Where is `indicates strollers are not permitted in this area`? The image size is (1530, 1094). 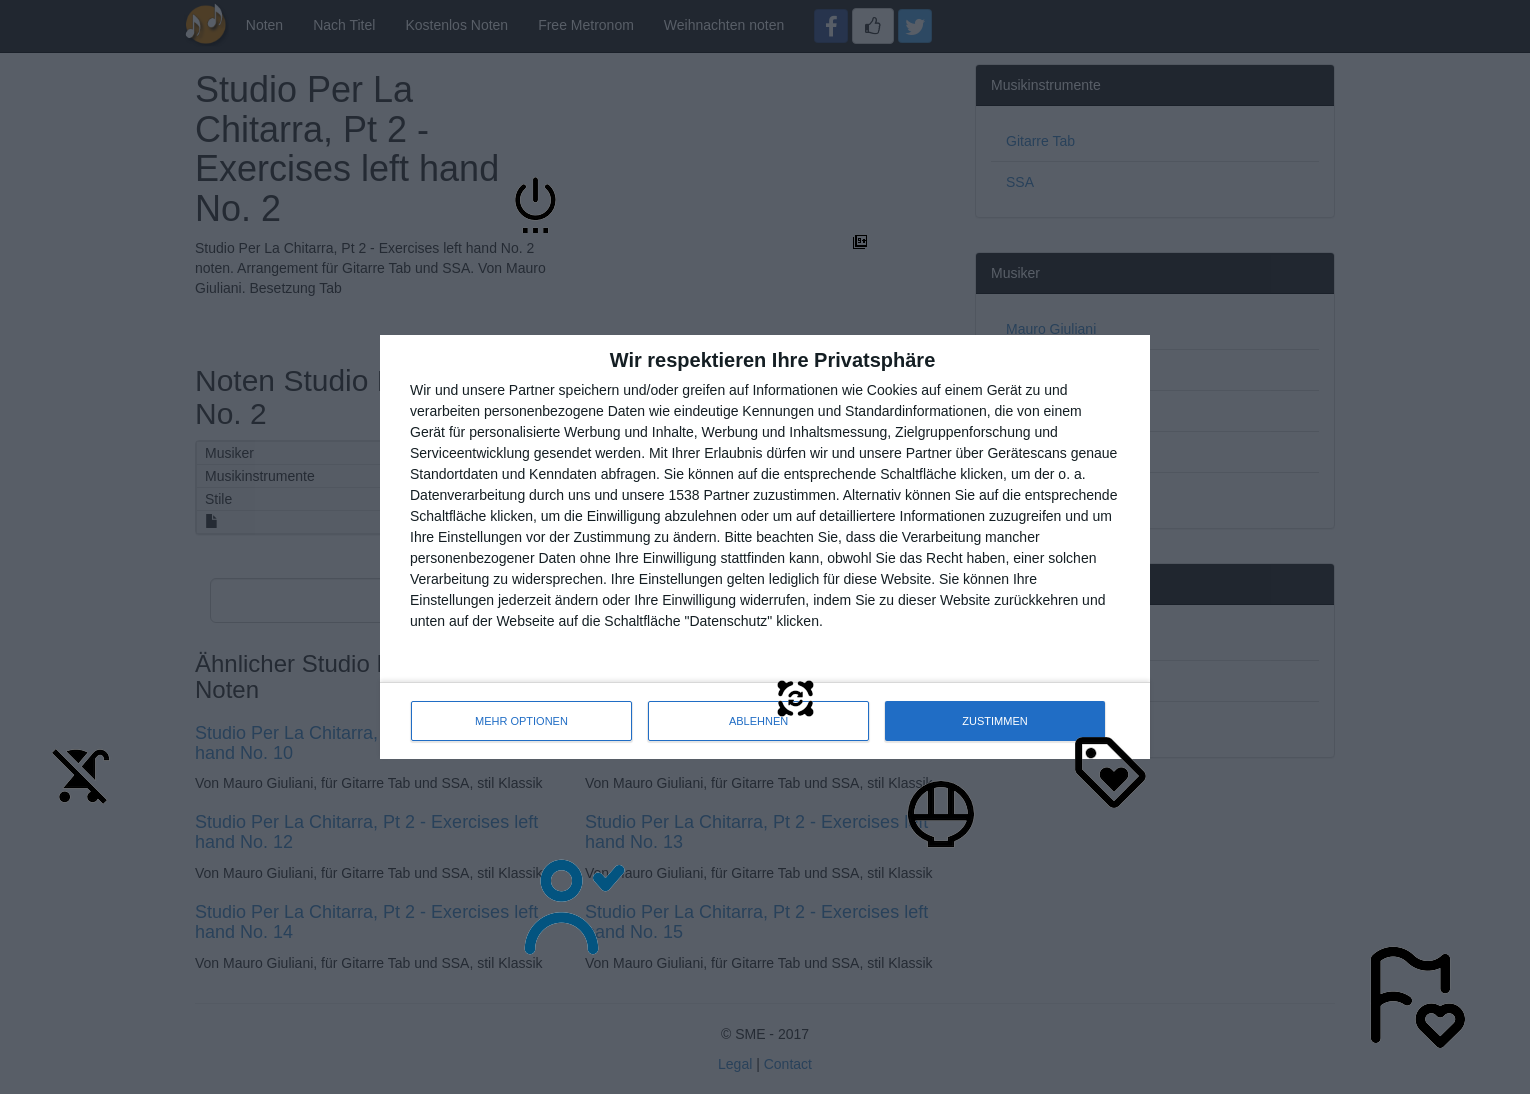 indicates strollers are not permitted in this area is located at coordinates (81, 774).